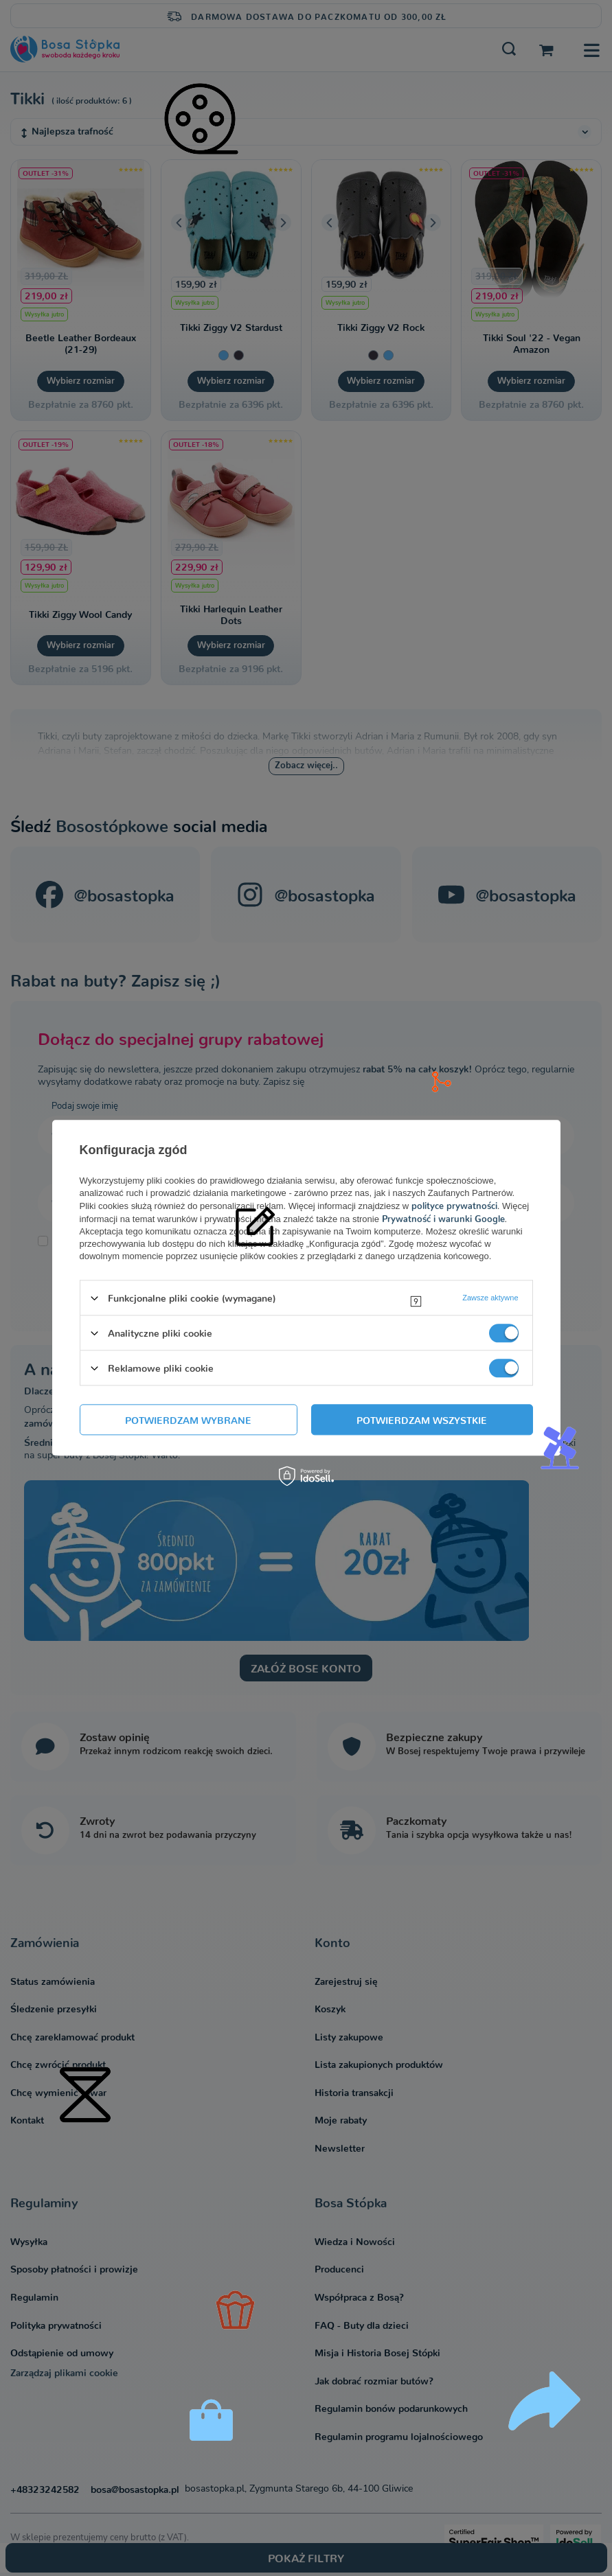 The height and width of the screenshot is (2576, 612). I want to click on access movies or entertainment section, so click(235, 2311).